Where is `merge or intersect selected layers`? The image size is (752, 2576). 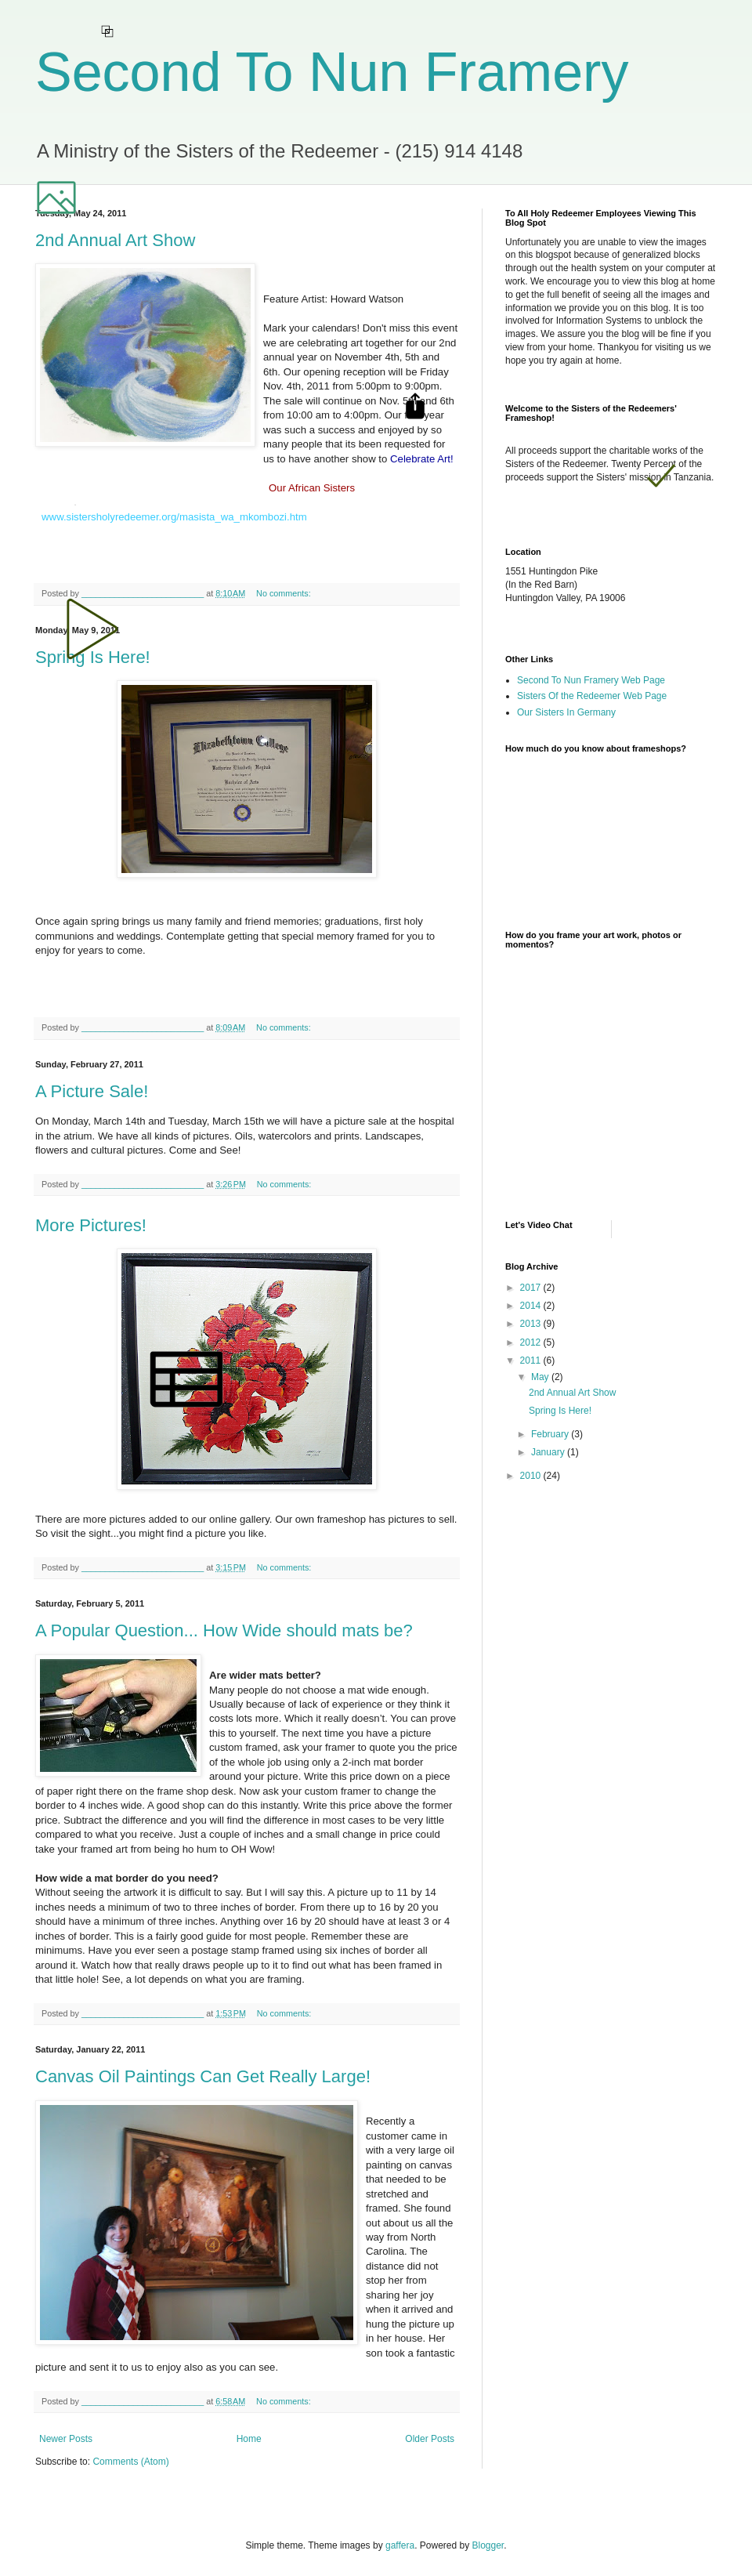
merge or intersect selected layers is located at coordinates (107, 31).